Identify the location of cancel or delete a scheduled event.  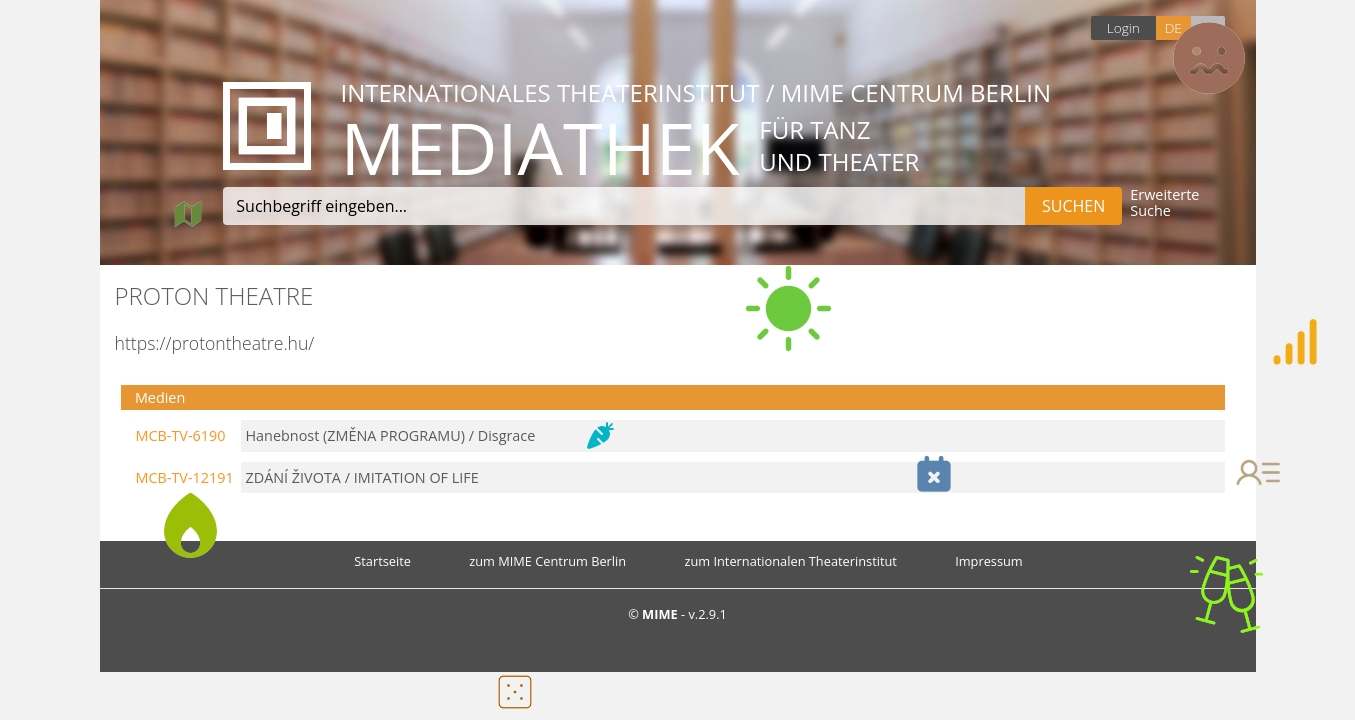
(934, 475).